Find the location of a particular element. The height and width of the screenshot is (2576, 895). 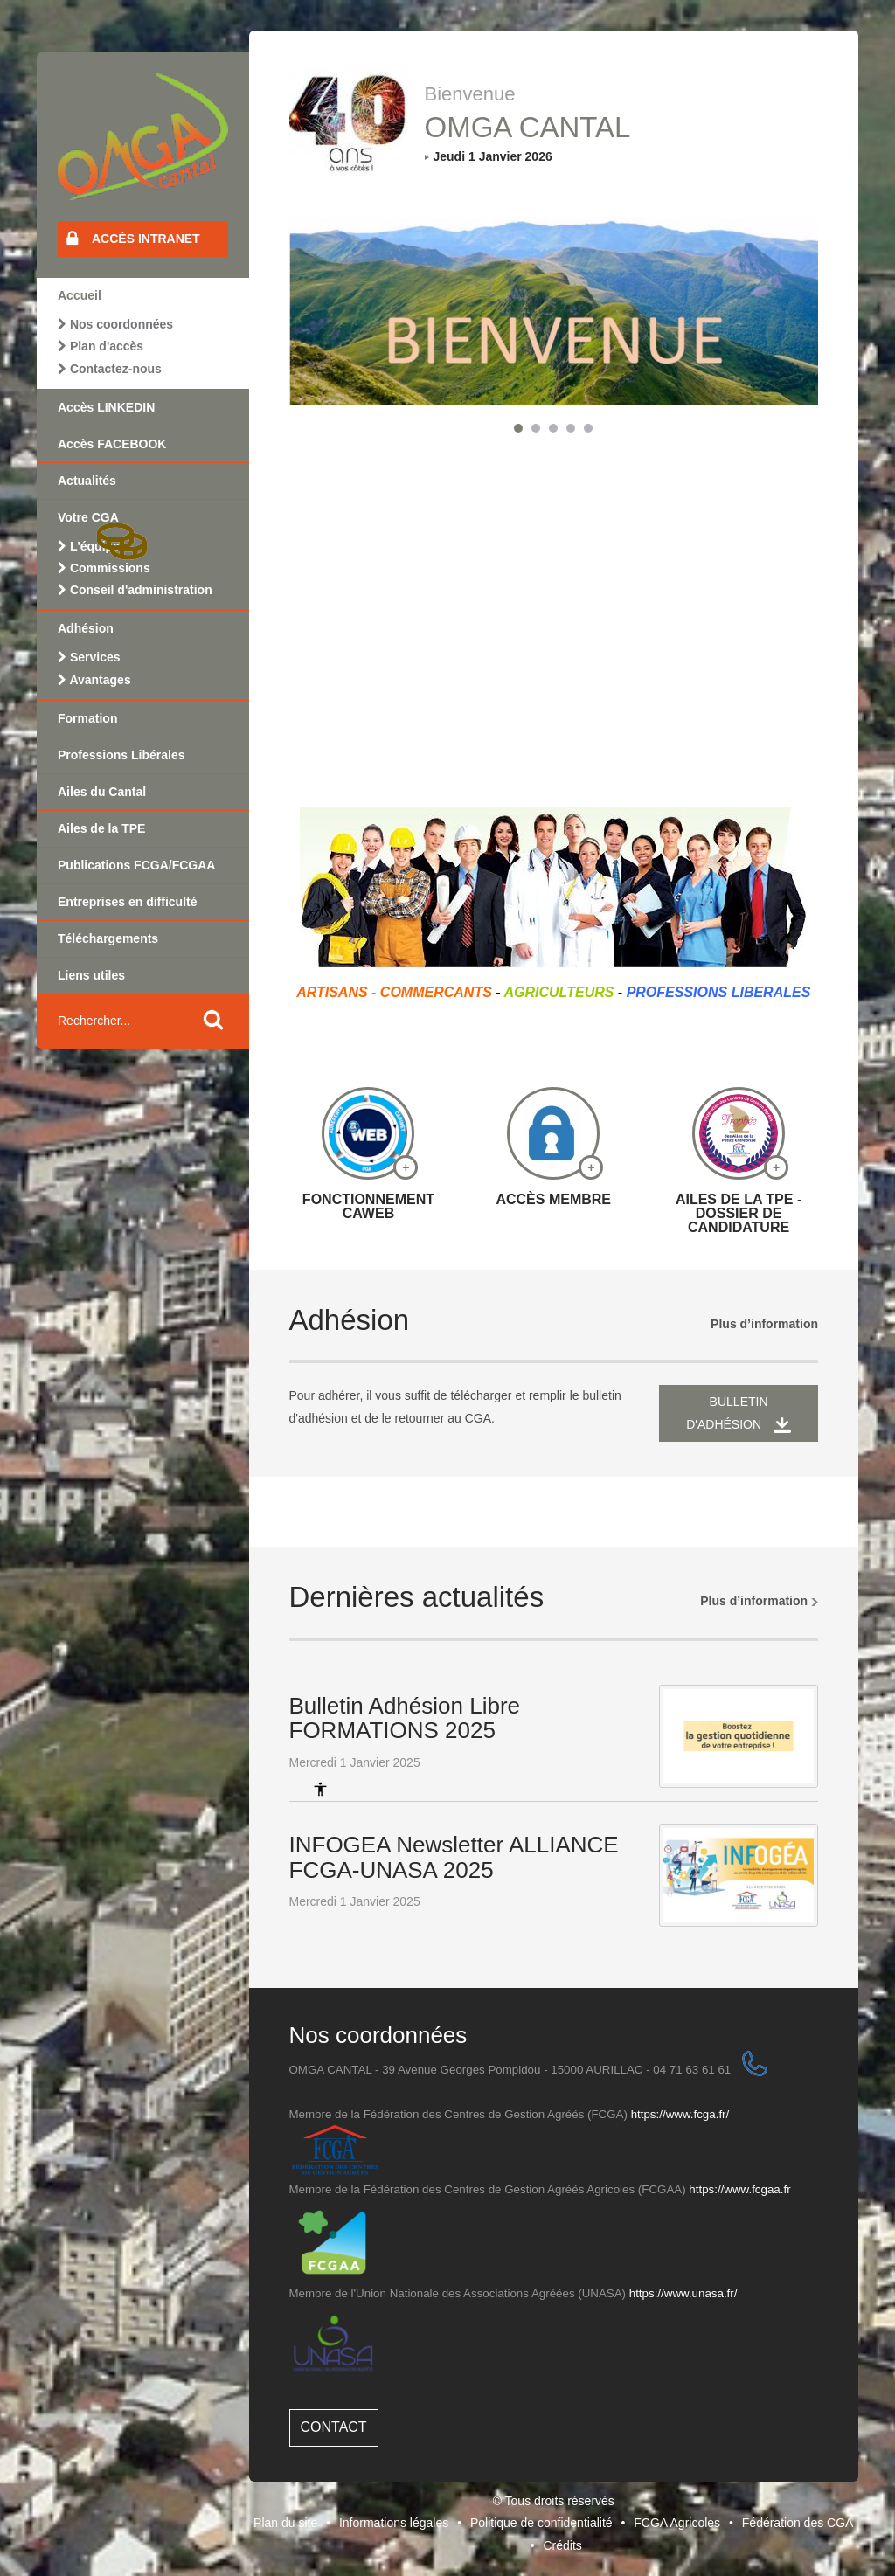

access accessibility settings is located at coordinates (320, 1789).